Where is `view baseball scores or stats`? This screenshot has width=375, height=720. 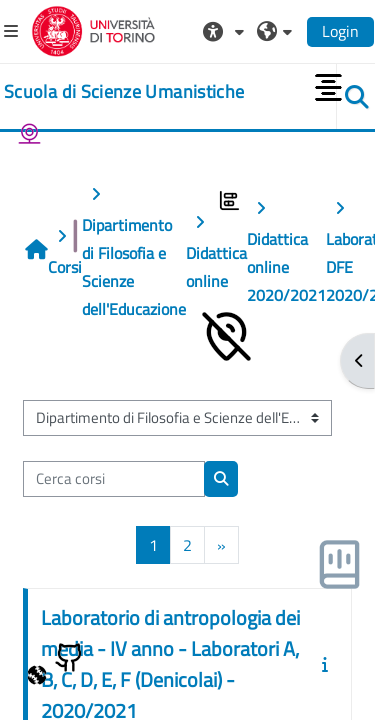 view baseball scores or stats is located at coordinates (37, 675).